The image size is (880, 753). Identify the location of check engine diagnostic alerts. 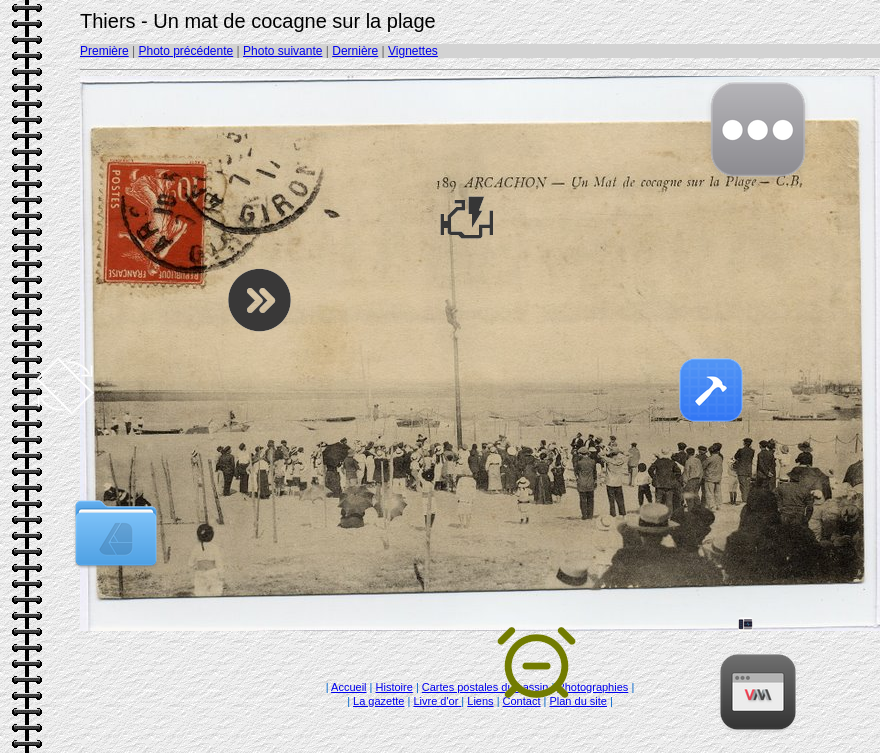
(465, 221).